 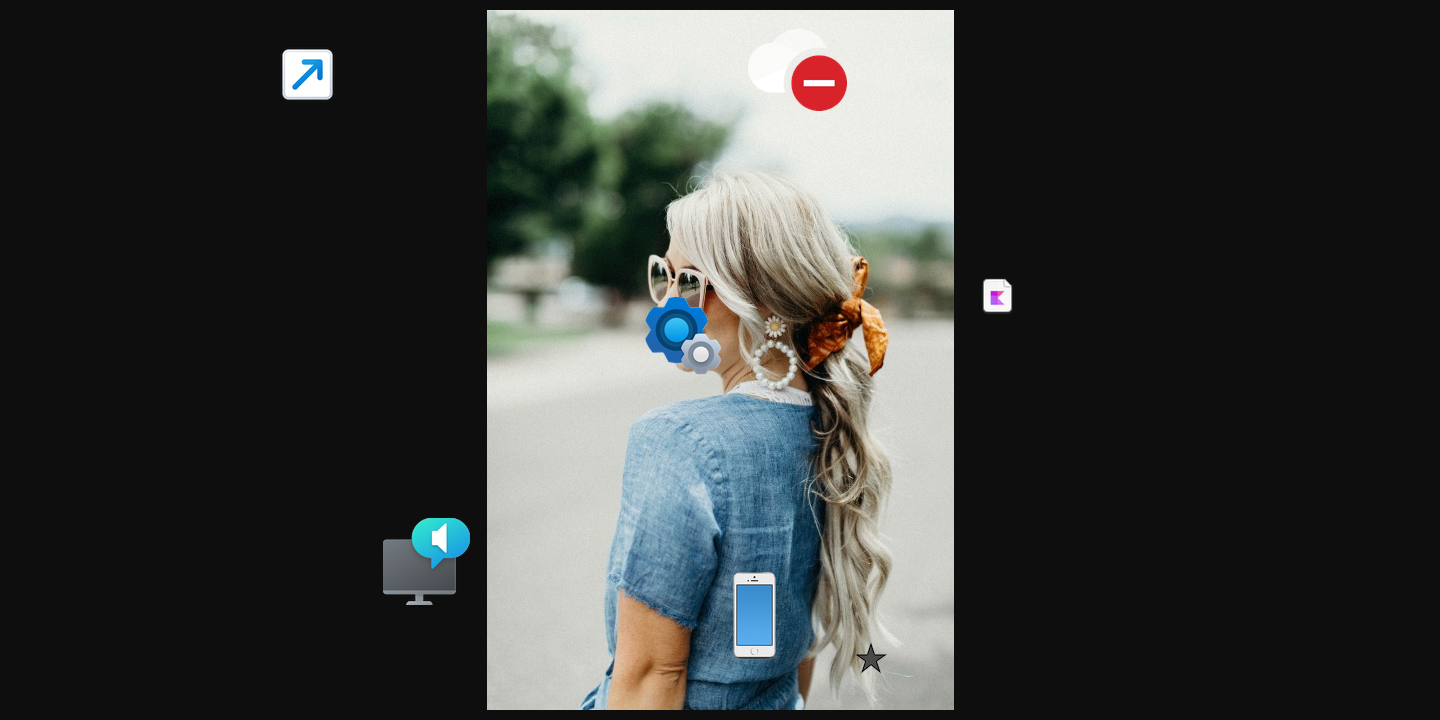 What do you see at coordinates (307, 74) in the screenshot?
I see `indicates a shortcut to another file or application` at bounding box center [307, 74].